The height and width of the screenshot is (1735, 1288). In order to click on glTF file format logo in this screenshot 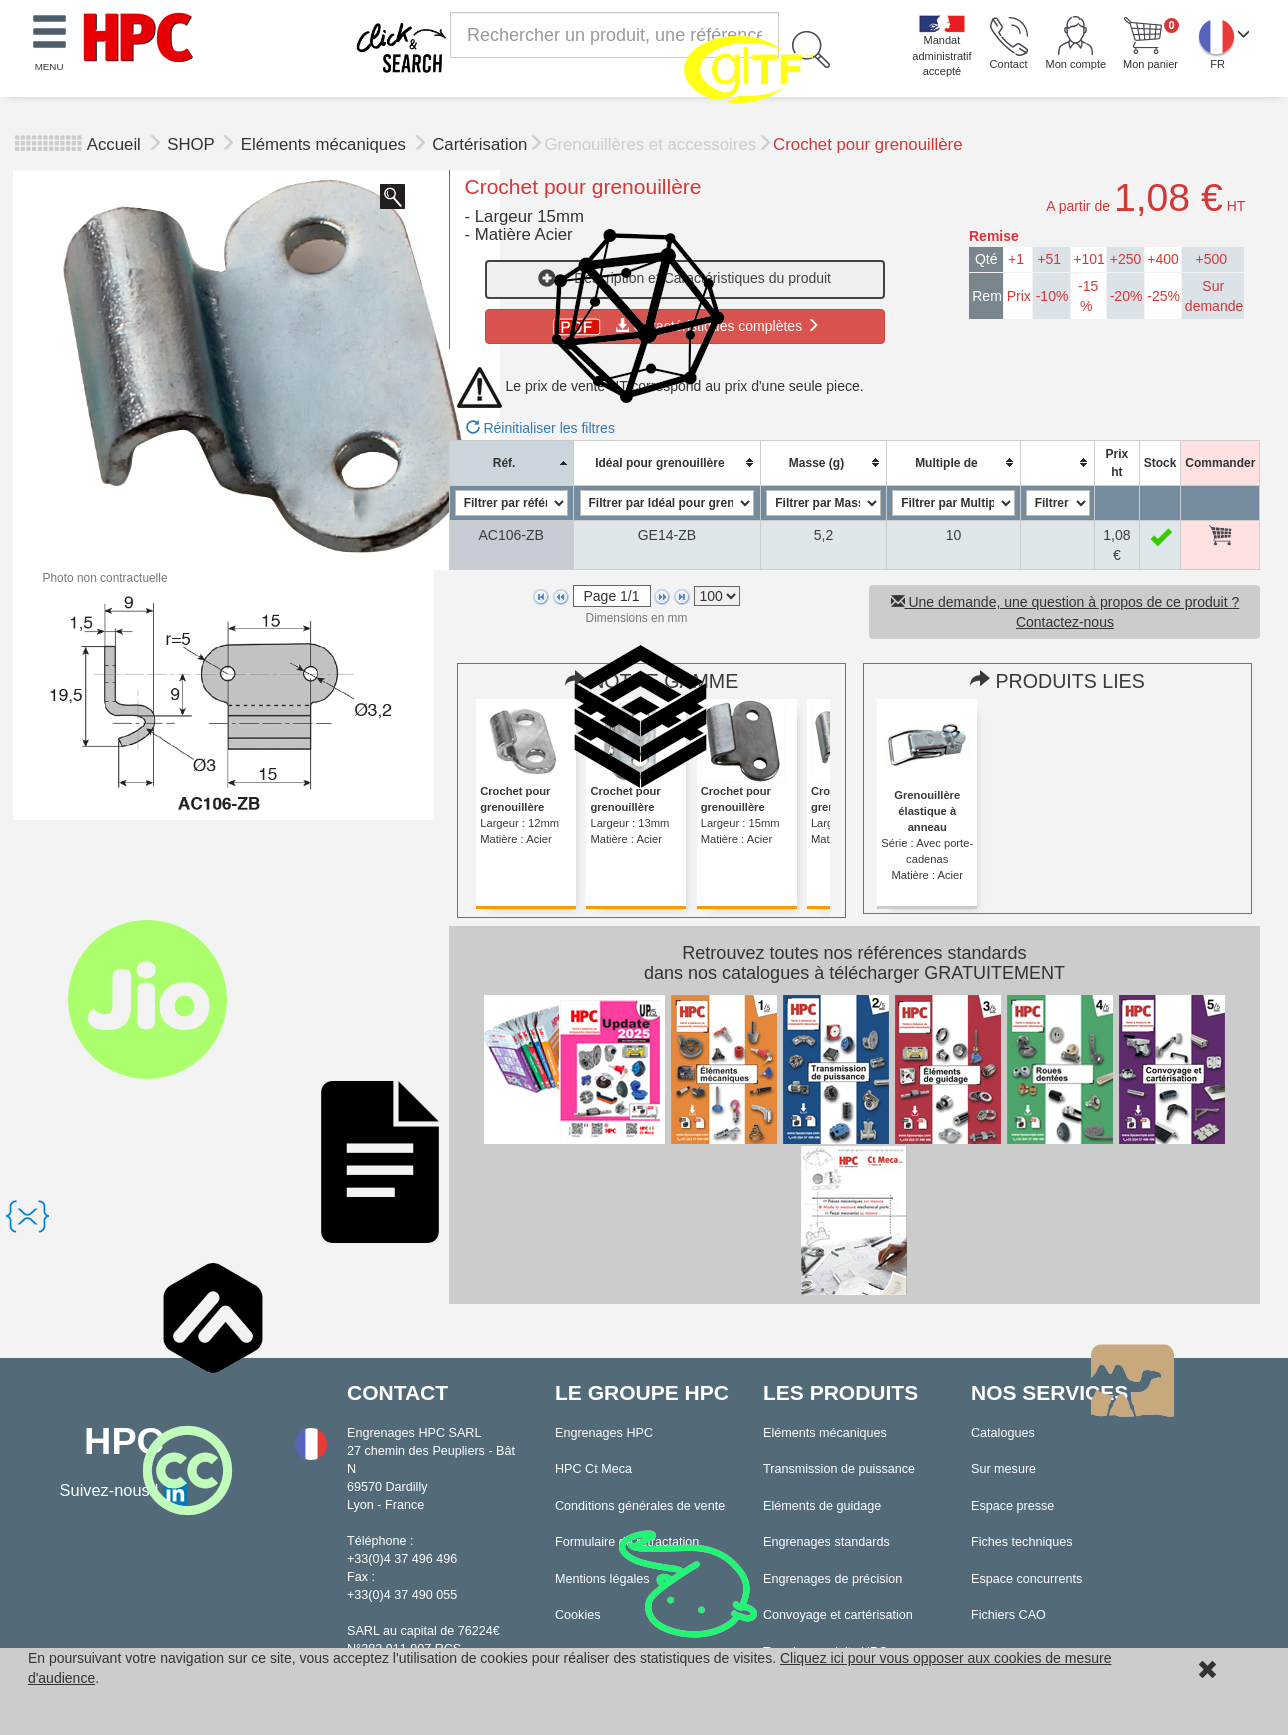, I will do `click(748, 69)`.